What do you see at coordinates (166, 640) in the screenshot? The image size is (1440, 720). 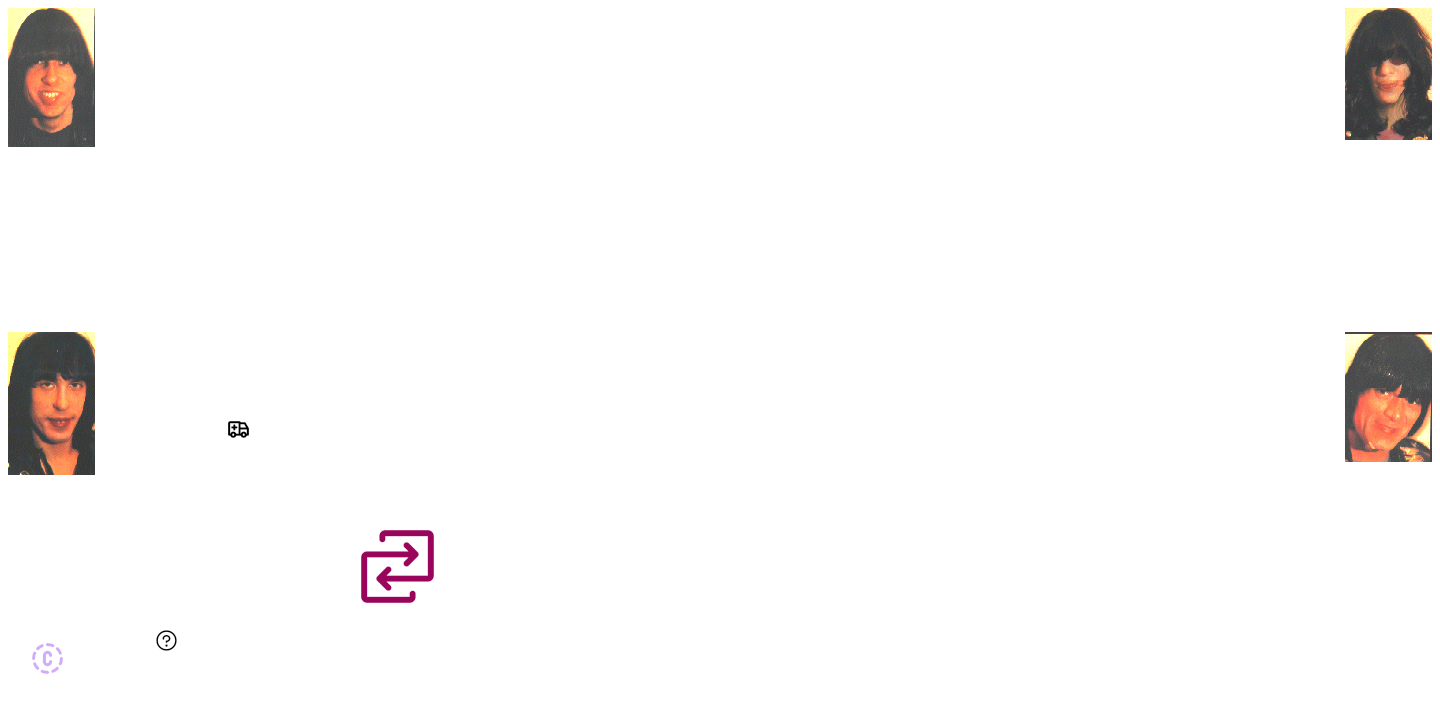 I see `access help or support` at bounding box center [166, 640].